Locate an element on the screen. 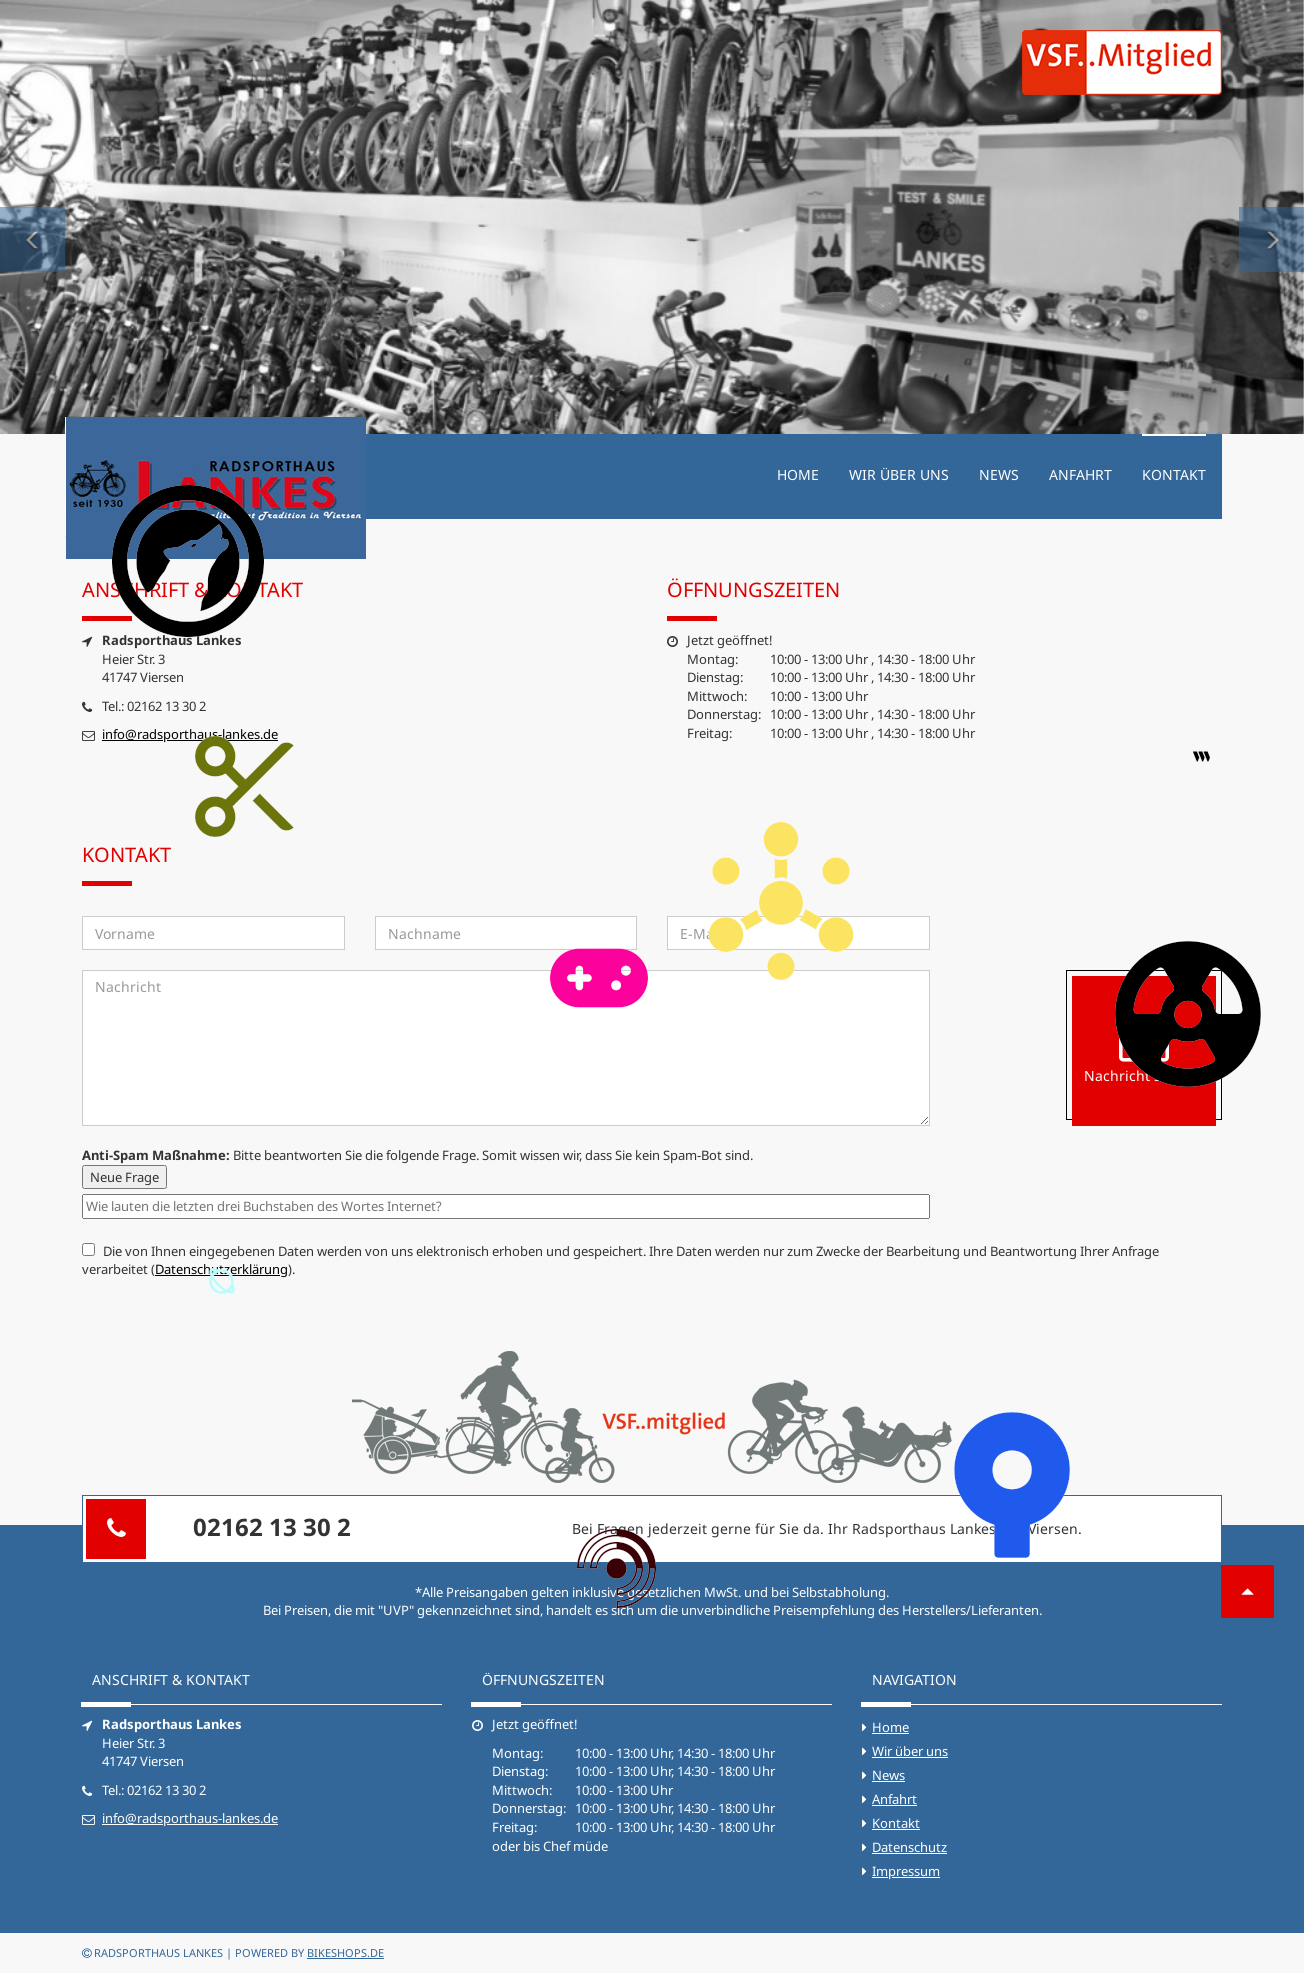 The width and height of the screenshot is (1304, 1973). explore global or worldwide content is located at coordinates (221, 1281).